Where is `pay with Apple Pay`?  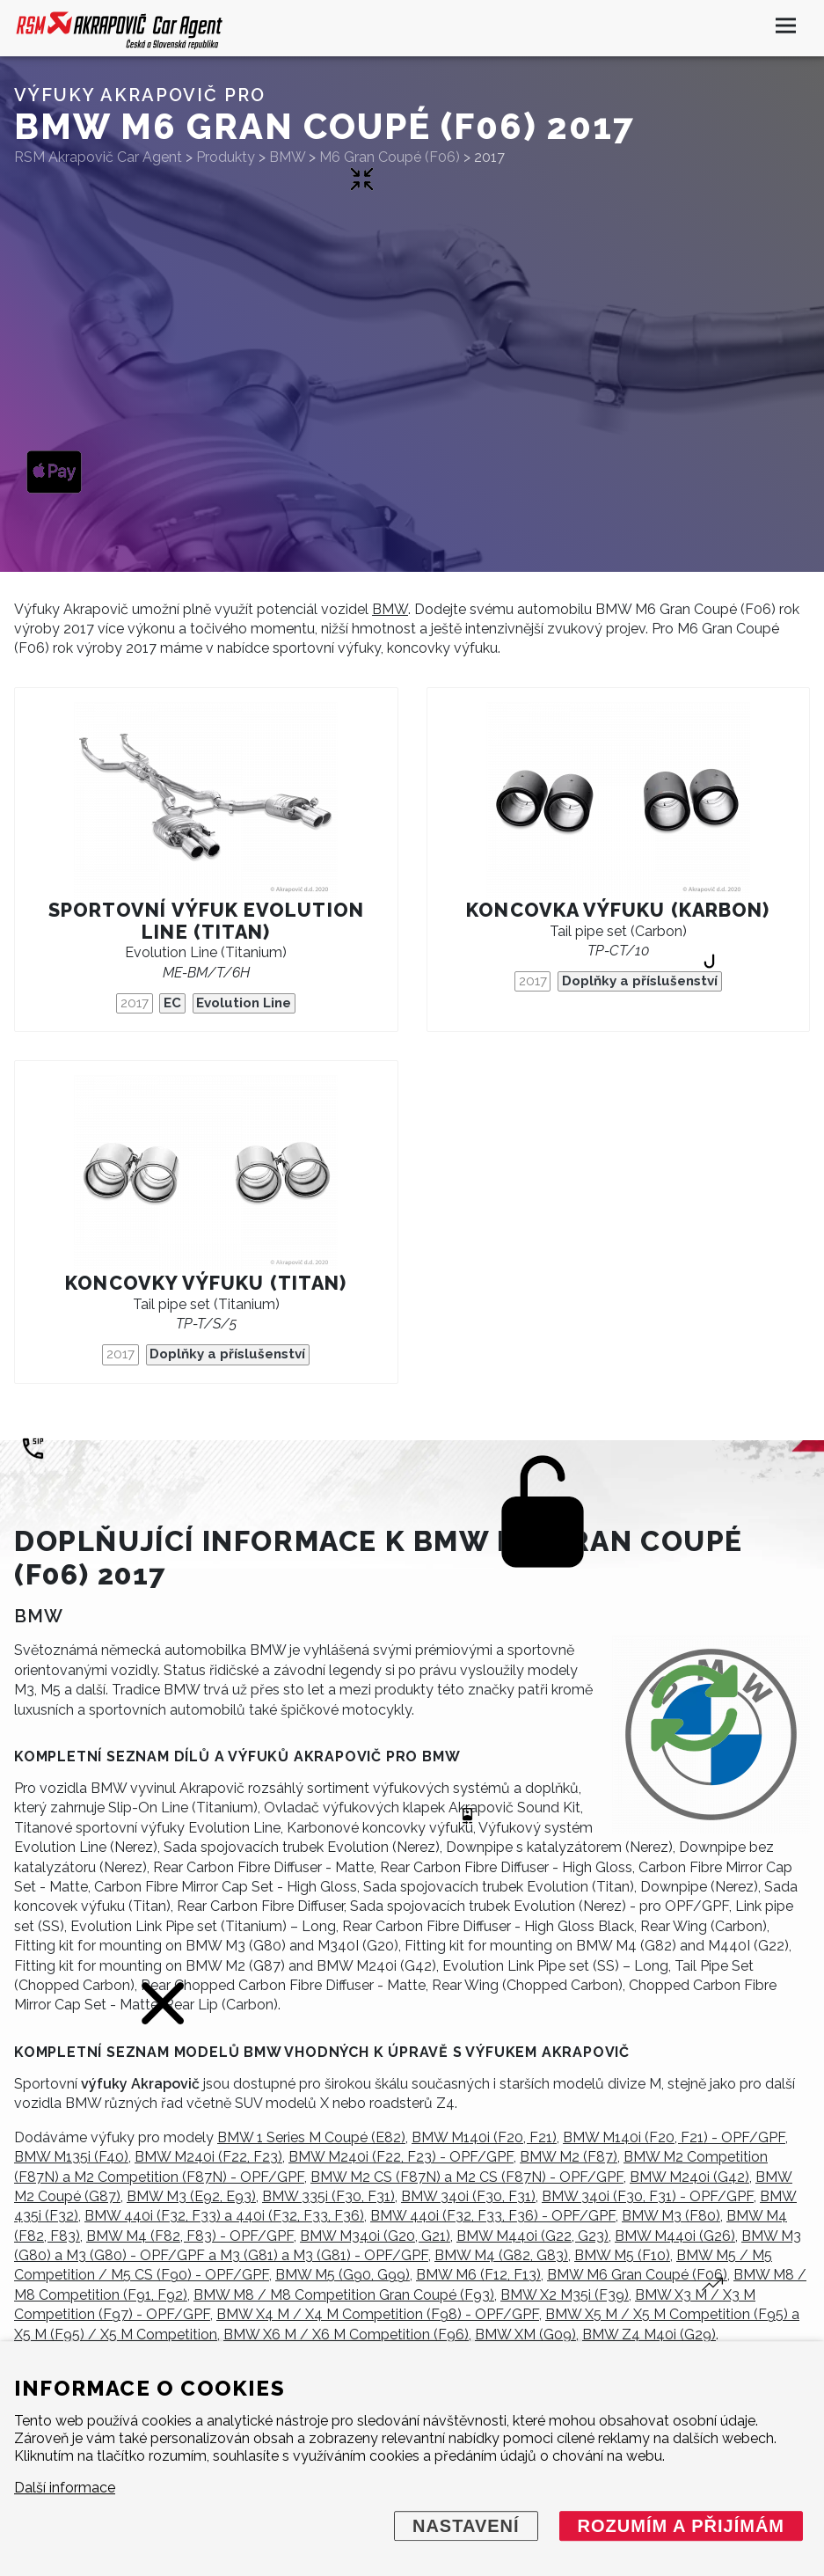
pay with Apple Pay is located at coordinates (54, 472).